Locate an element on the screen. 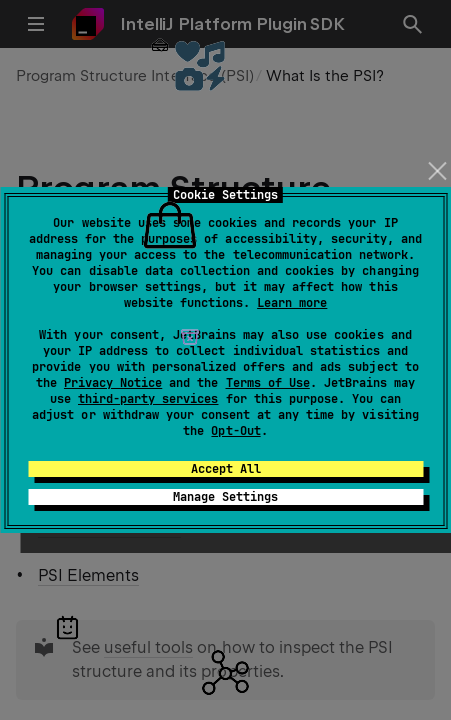  remove item from archive is located at coordinates (190, 337).